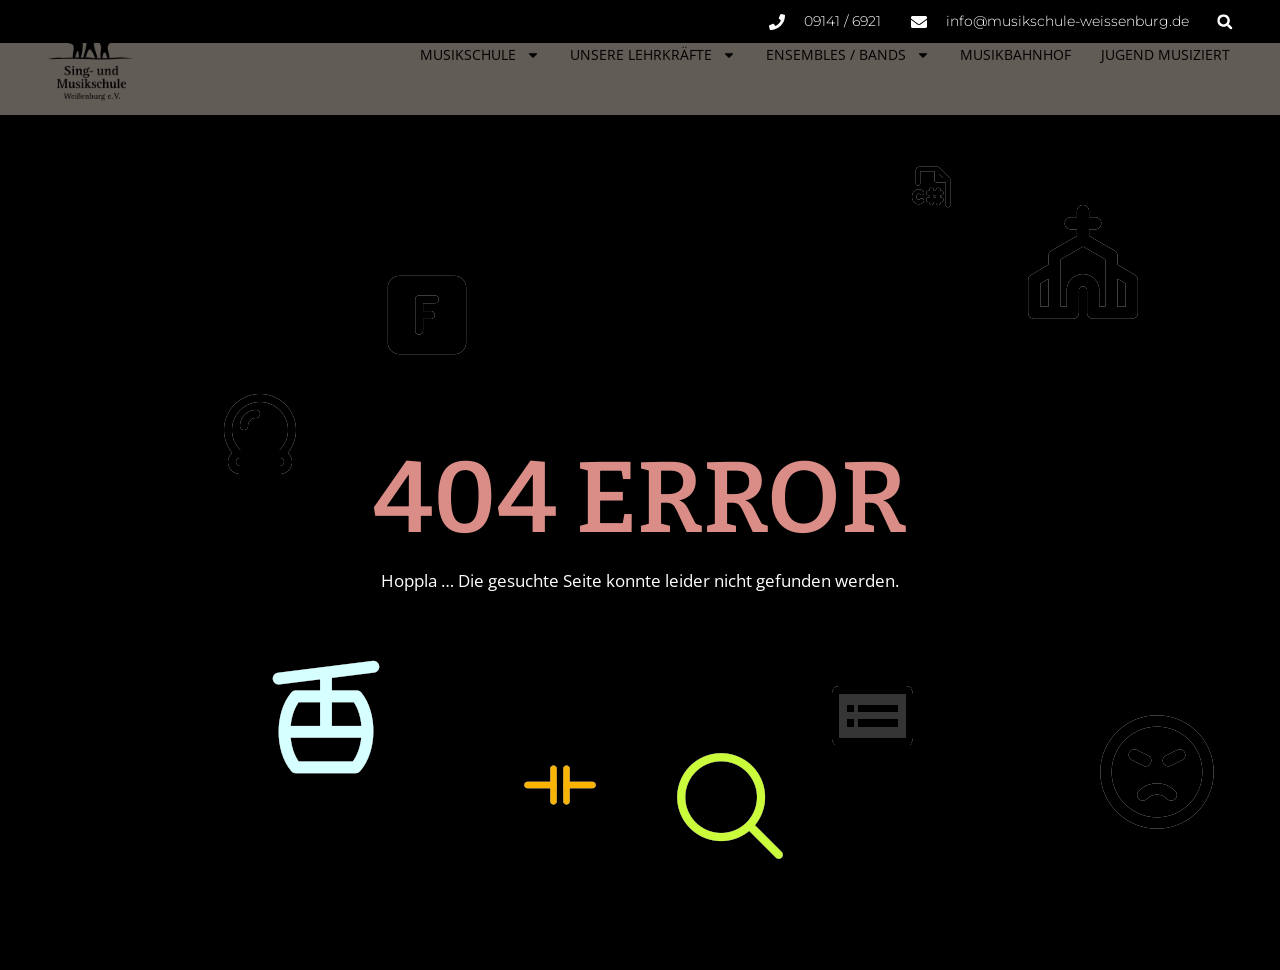 The image size is (1280, 970). I want to click on view nearby churches or places of worship, so click(1083, 268).